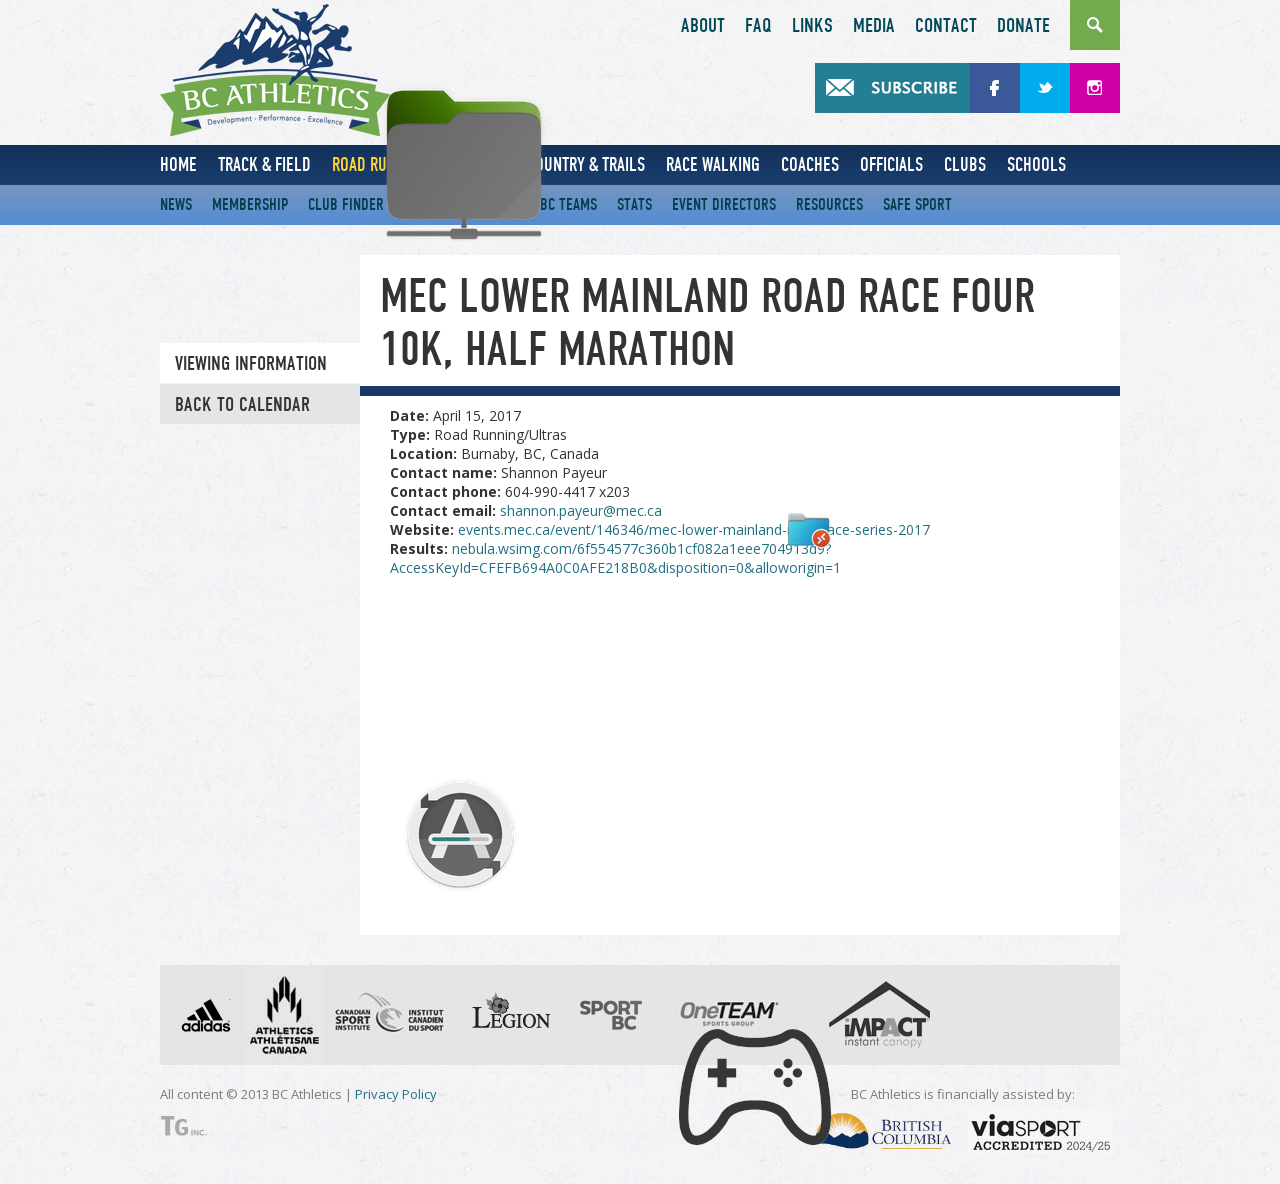 The height and width of the screenshot is (1184, 1280). I want to click on access games and gaming applications, so click(755, 1087).